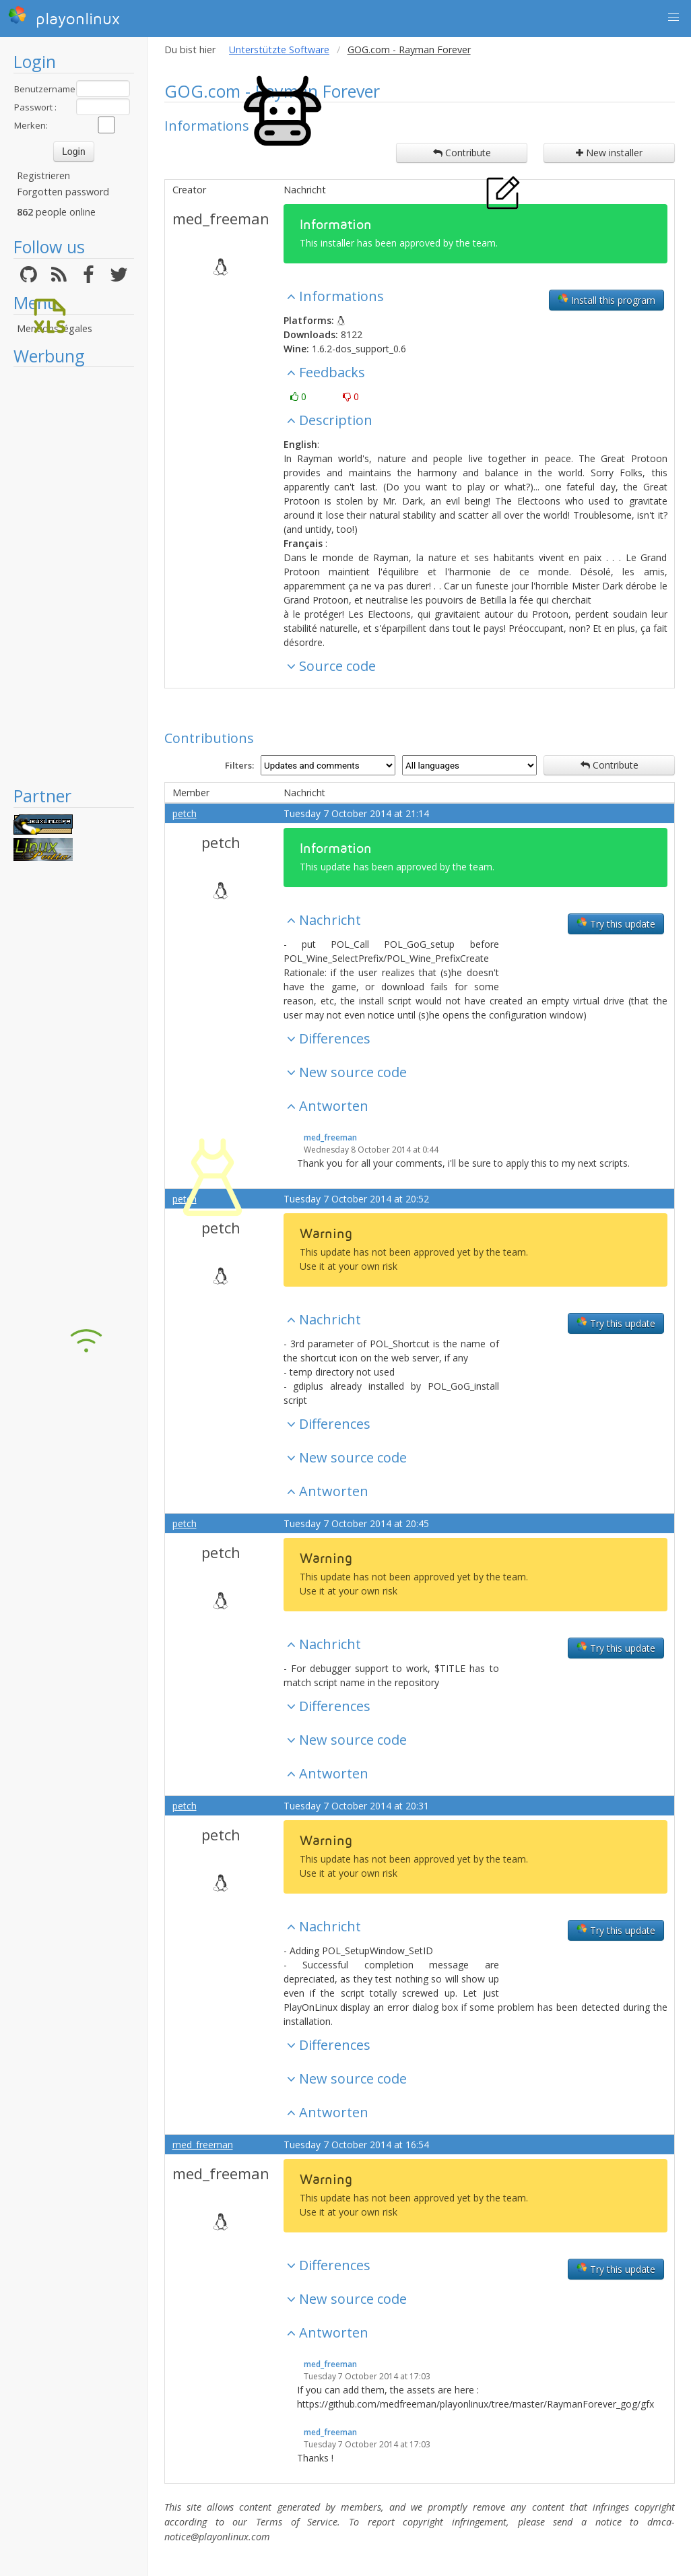 This screenshot has width=691, height=2576. I want to click on open or view an excel spreadsheet file, so click(50, 317).